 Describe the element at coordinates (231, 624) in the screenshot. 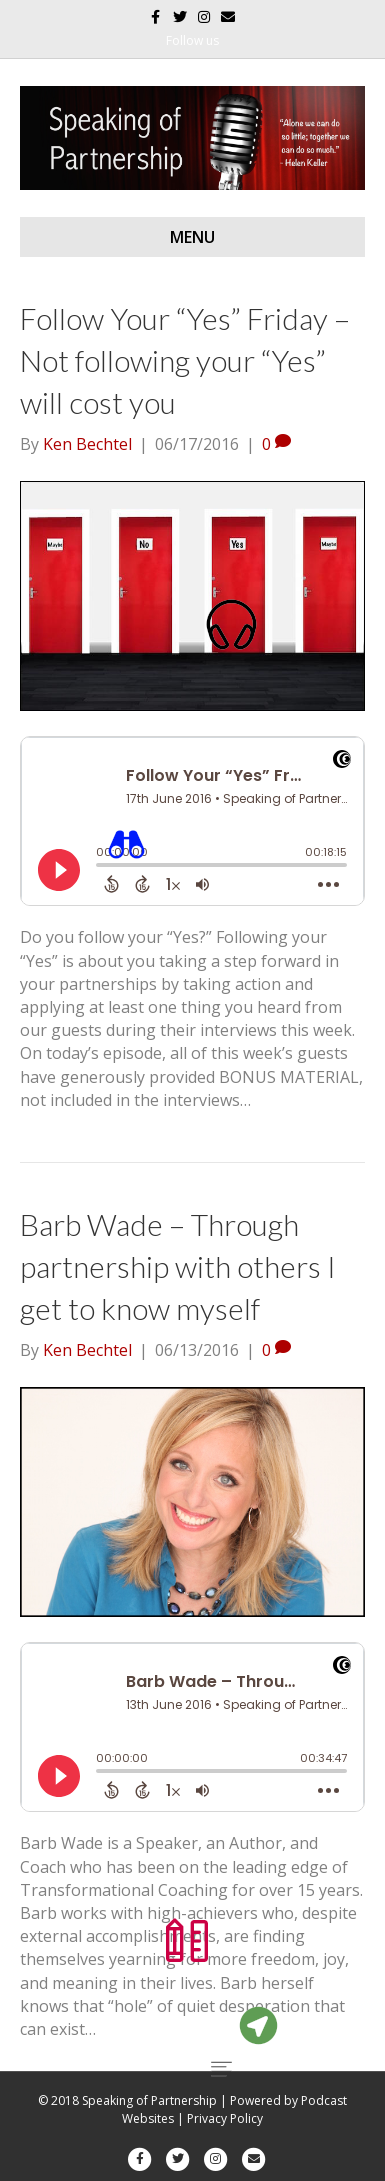

I see `contact customer support` at that location.